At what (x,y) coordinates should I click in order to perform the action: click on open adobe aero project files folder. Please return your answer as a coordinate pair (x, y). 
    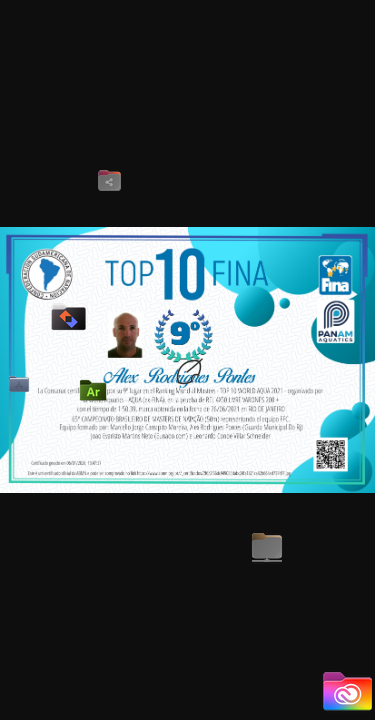
    Looking at the image, I should click on (93, 391).